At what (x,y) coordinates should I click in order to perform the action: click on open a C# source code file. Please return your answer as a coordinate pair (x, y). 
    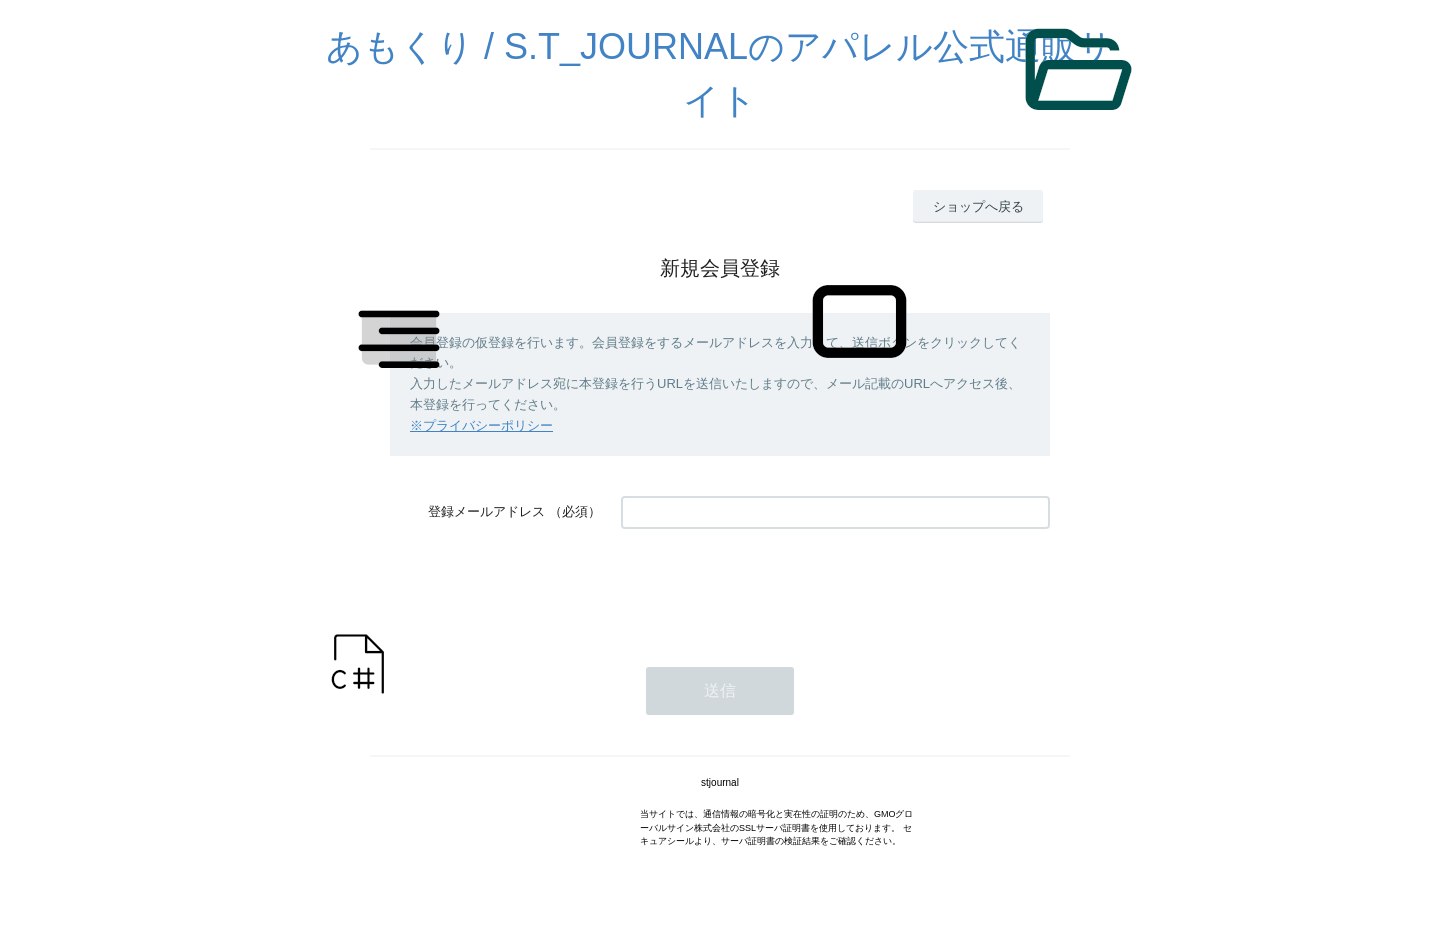
    Looking at the image, I should click on (359, 664).